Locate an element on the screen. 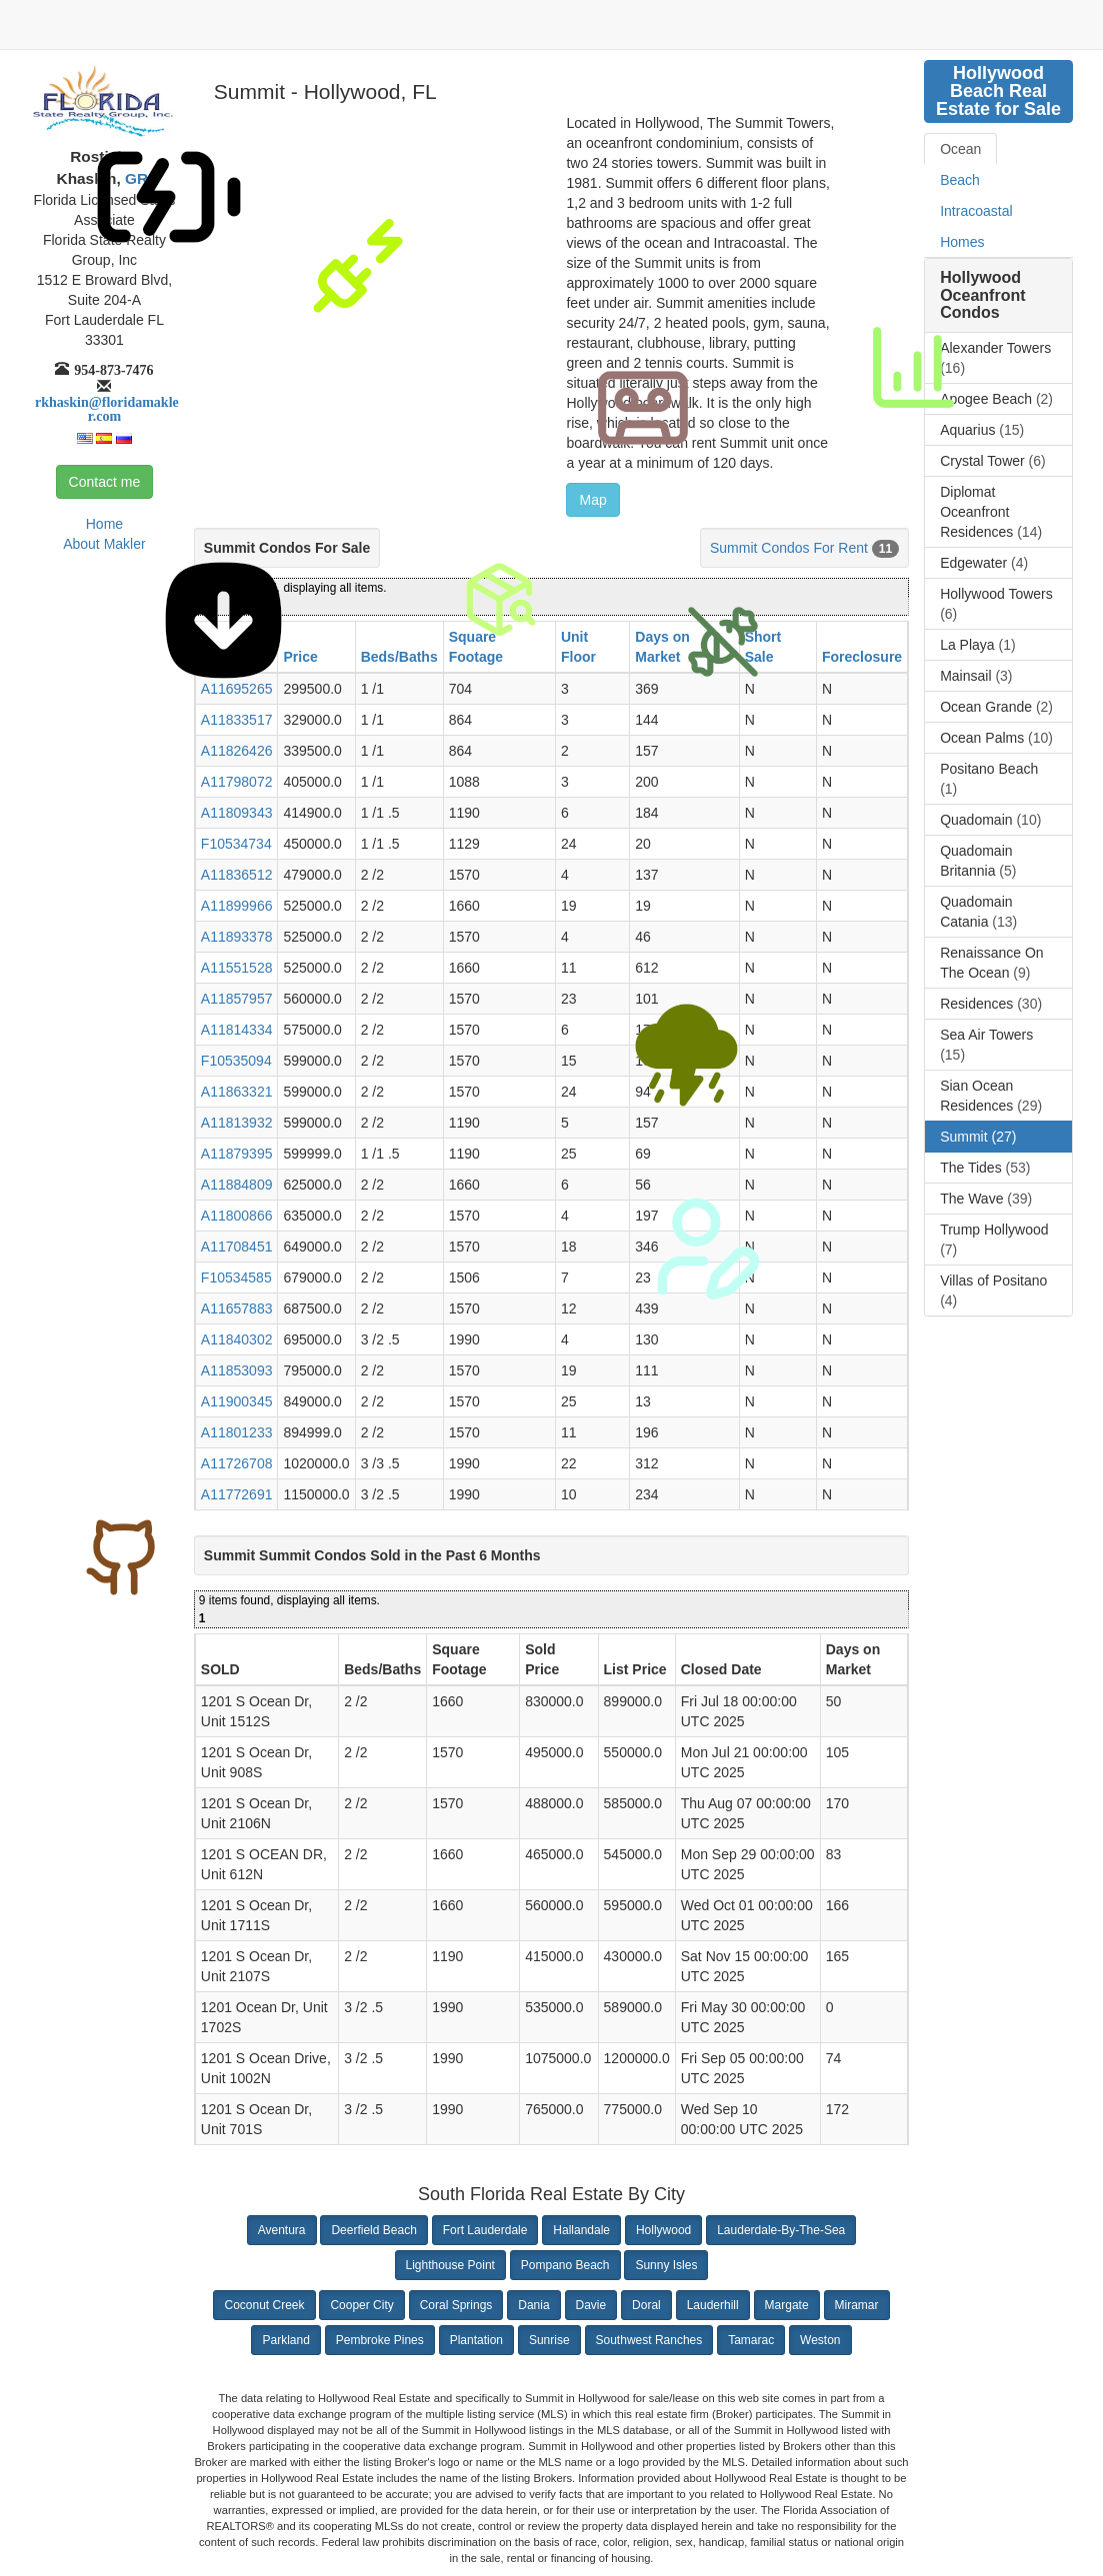  charging or power connection active is located at coordinates (362, 263).